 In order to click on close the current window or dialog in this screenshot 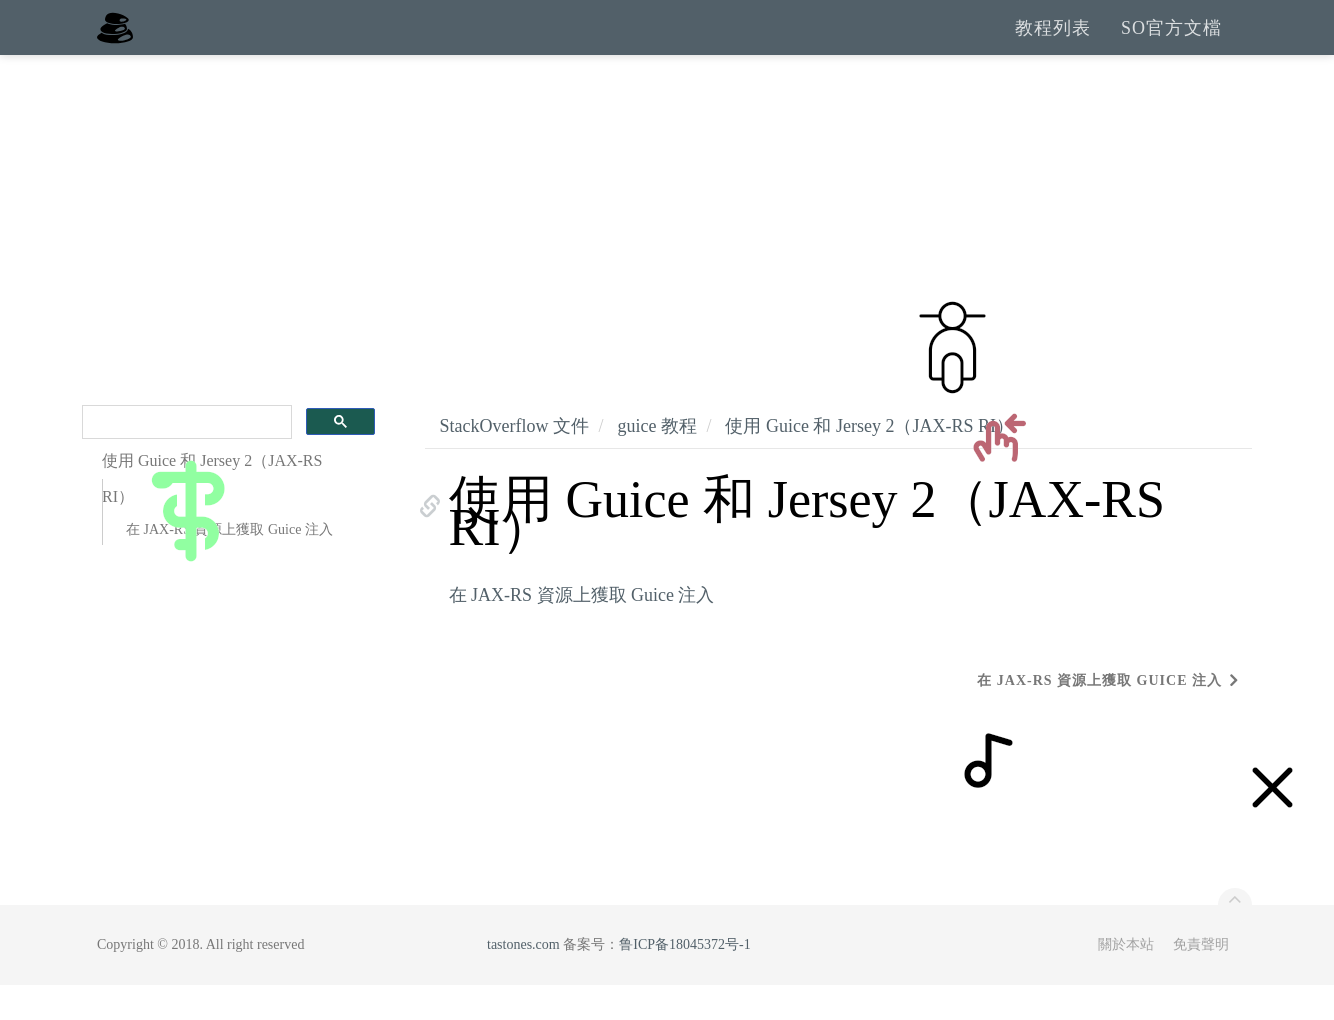, I will do `click(1272, 787)`.